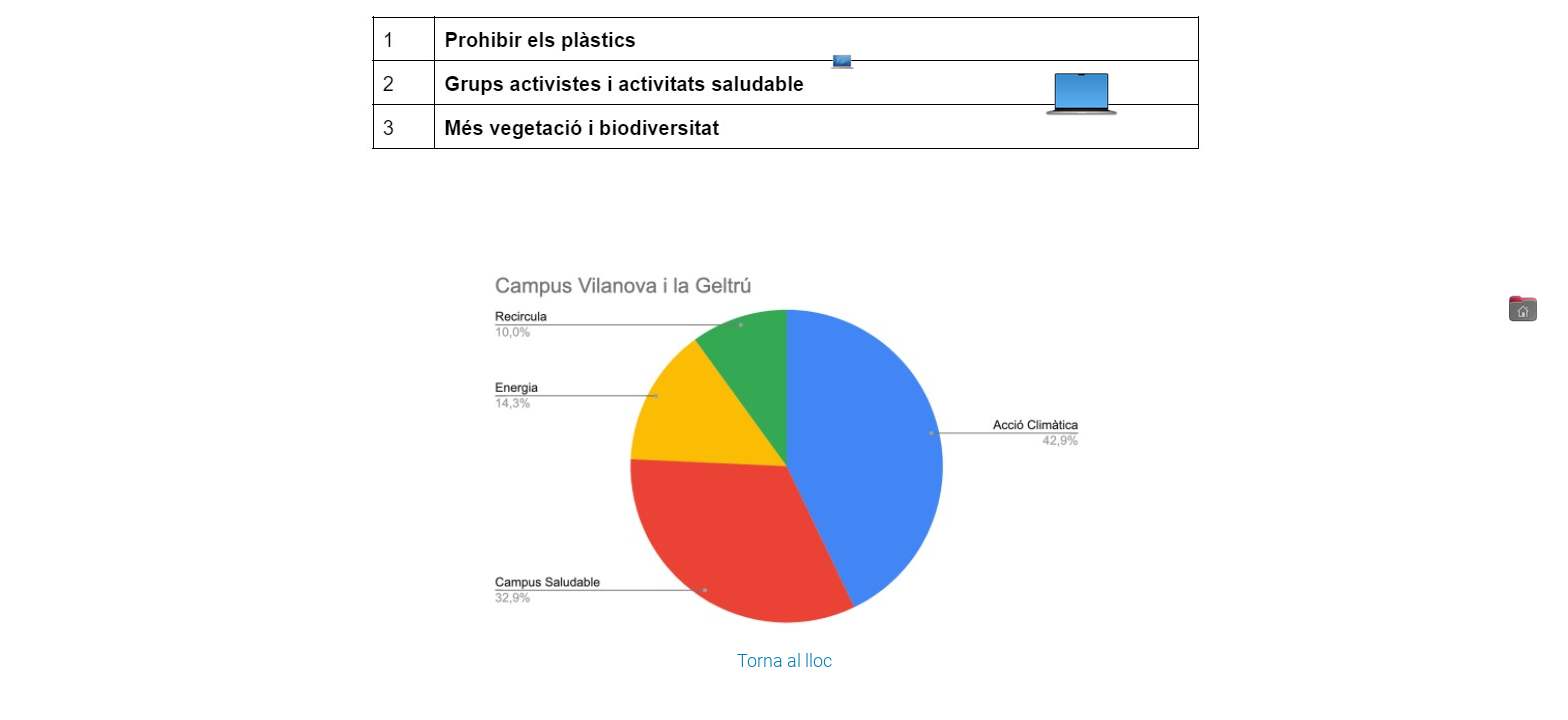 Image resolution: width=1568 pixels, height=720 pixels. I want to click on represents a PowerBook G4 Titanium device, so click(842, 61).